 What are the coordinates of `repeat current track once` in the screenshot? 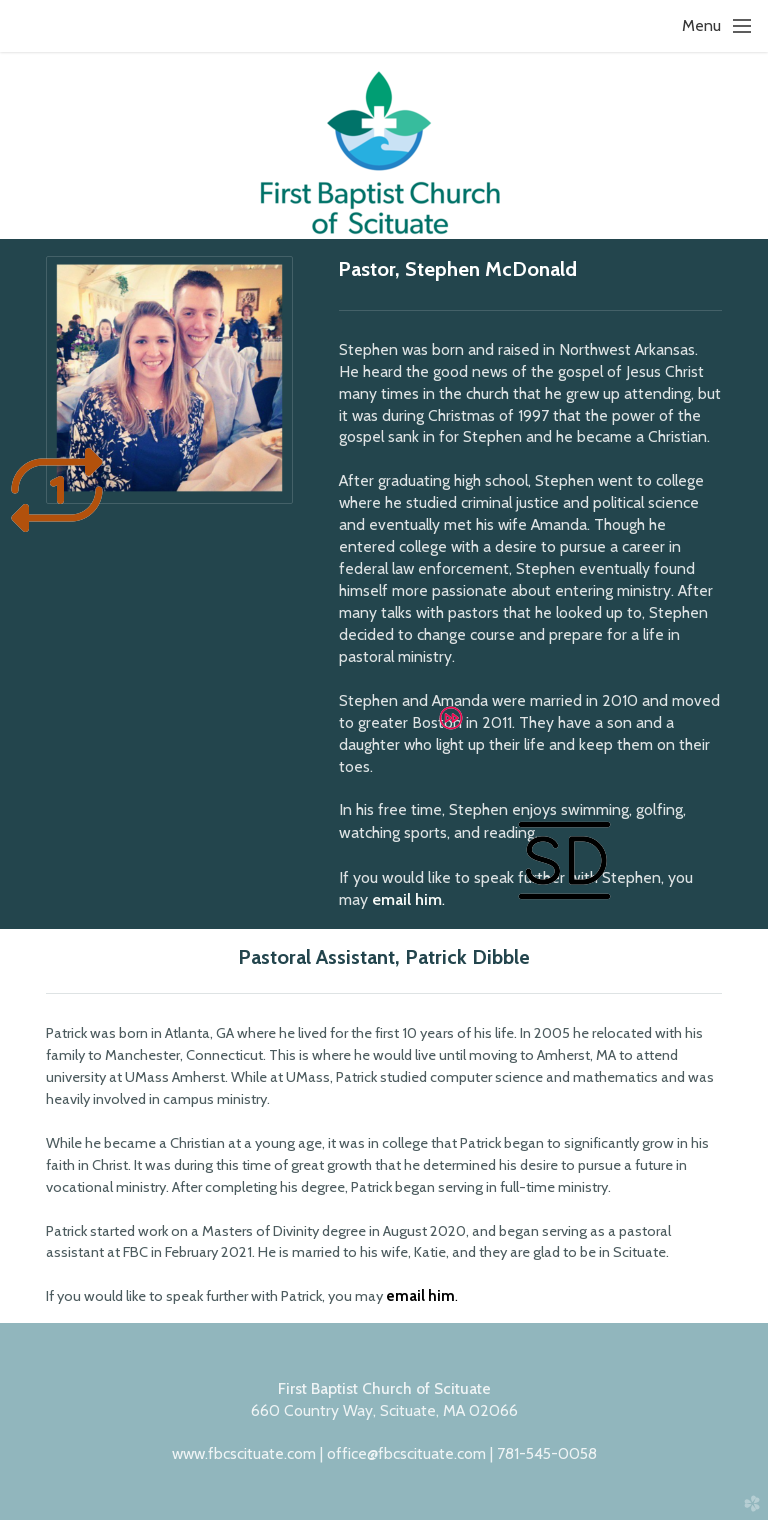 It's located at (57, 490).